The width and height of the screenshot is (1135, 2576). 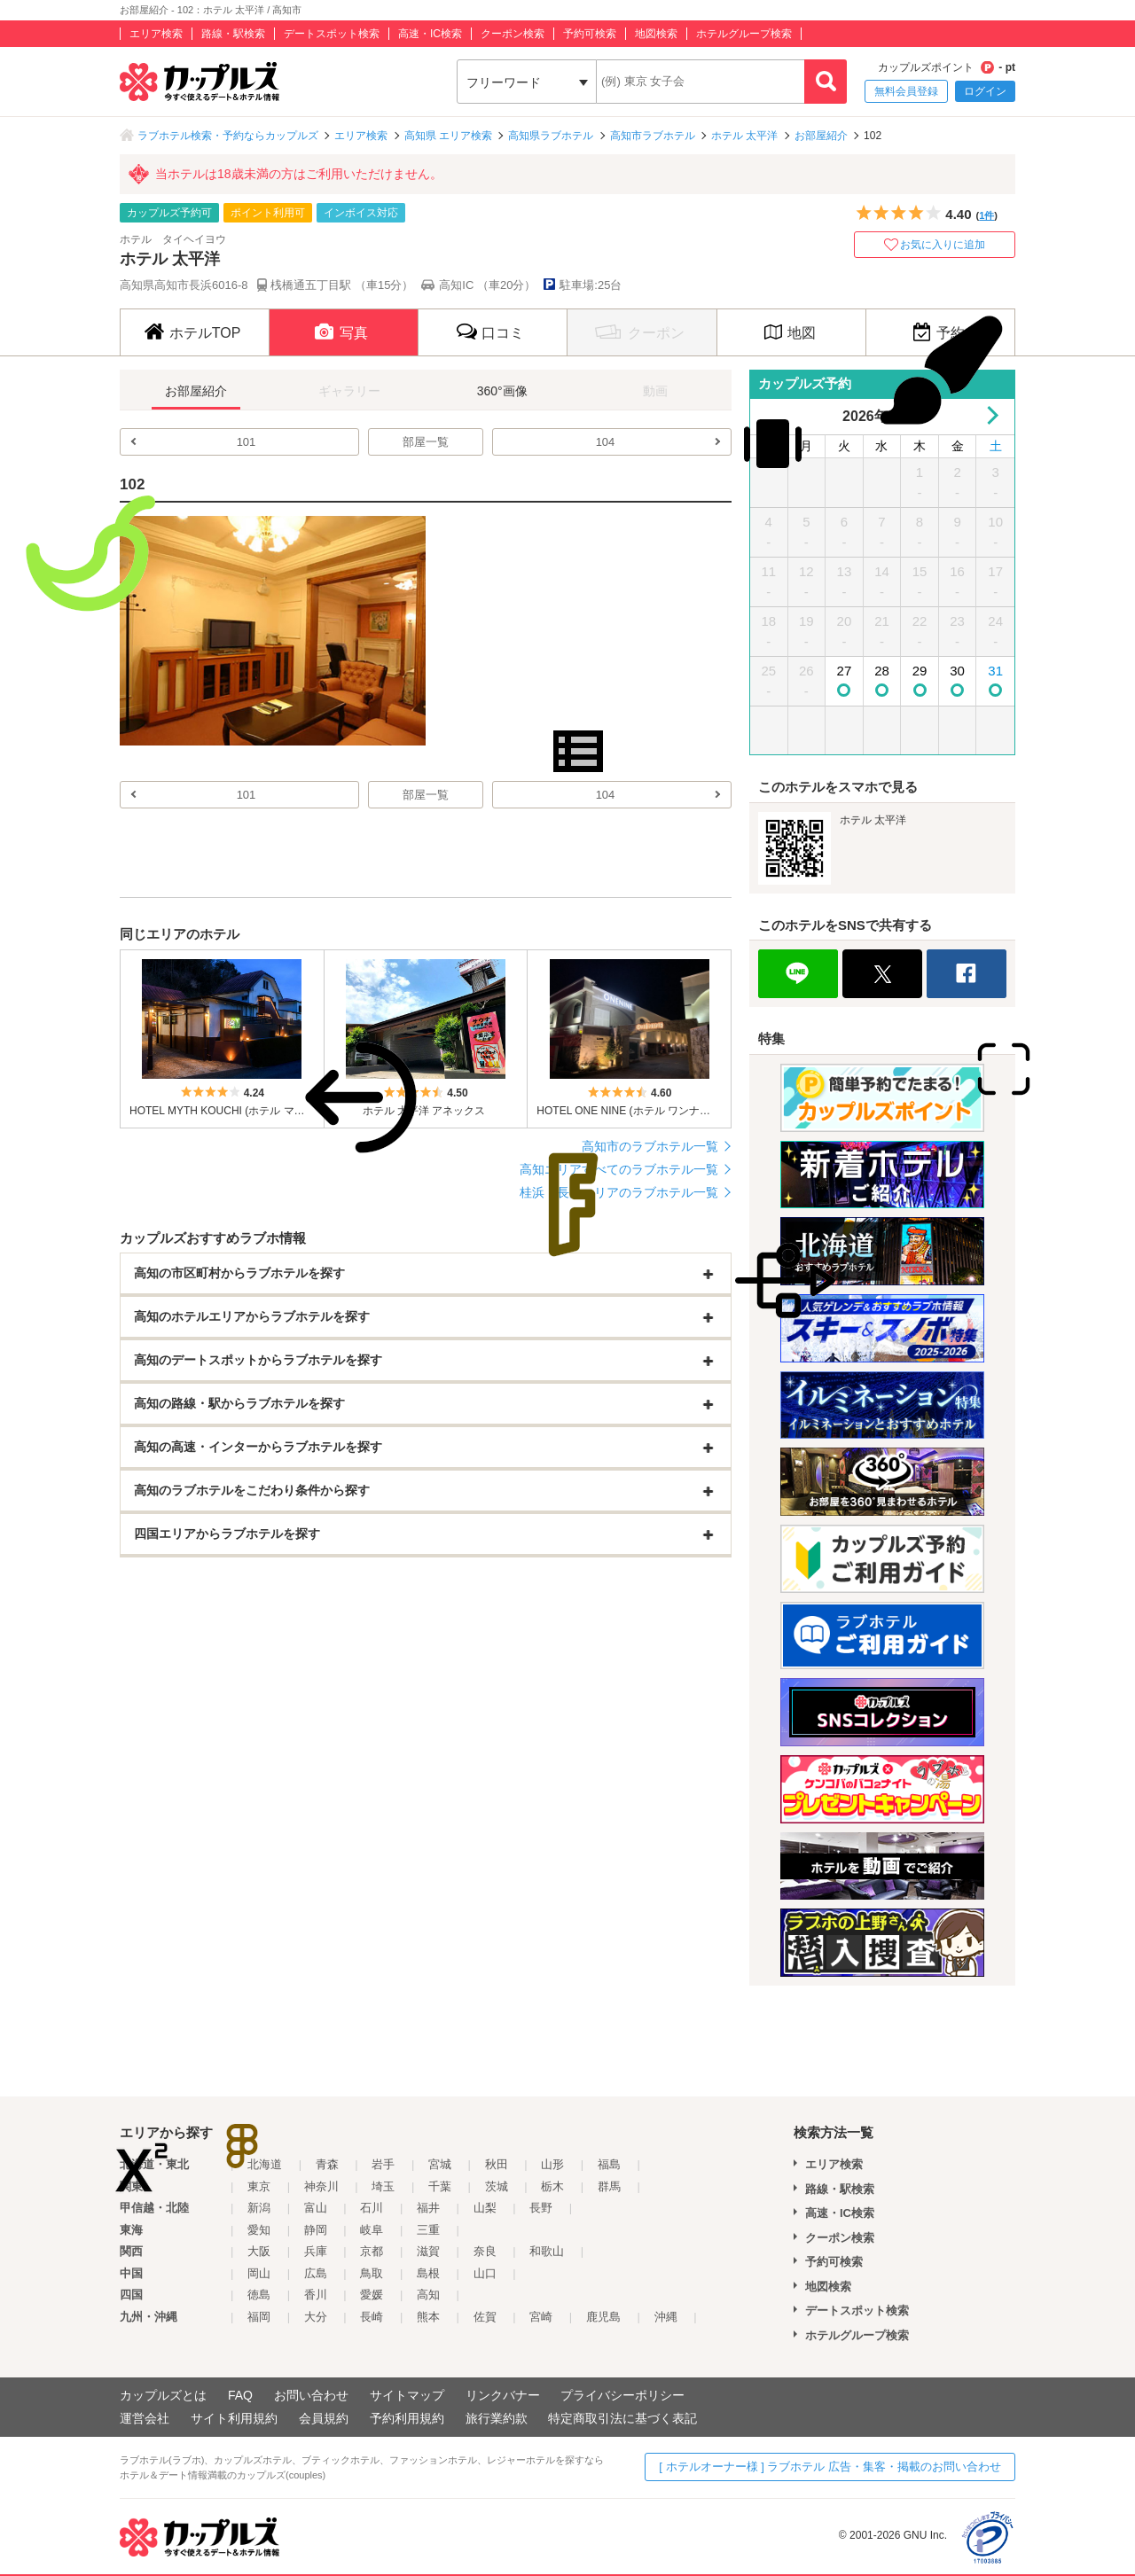 I want to click on format selected text as superscript, so click(x=134, y=2167).